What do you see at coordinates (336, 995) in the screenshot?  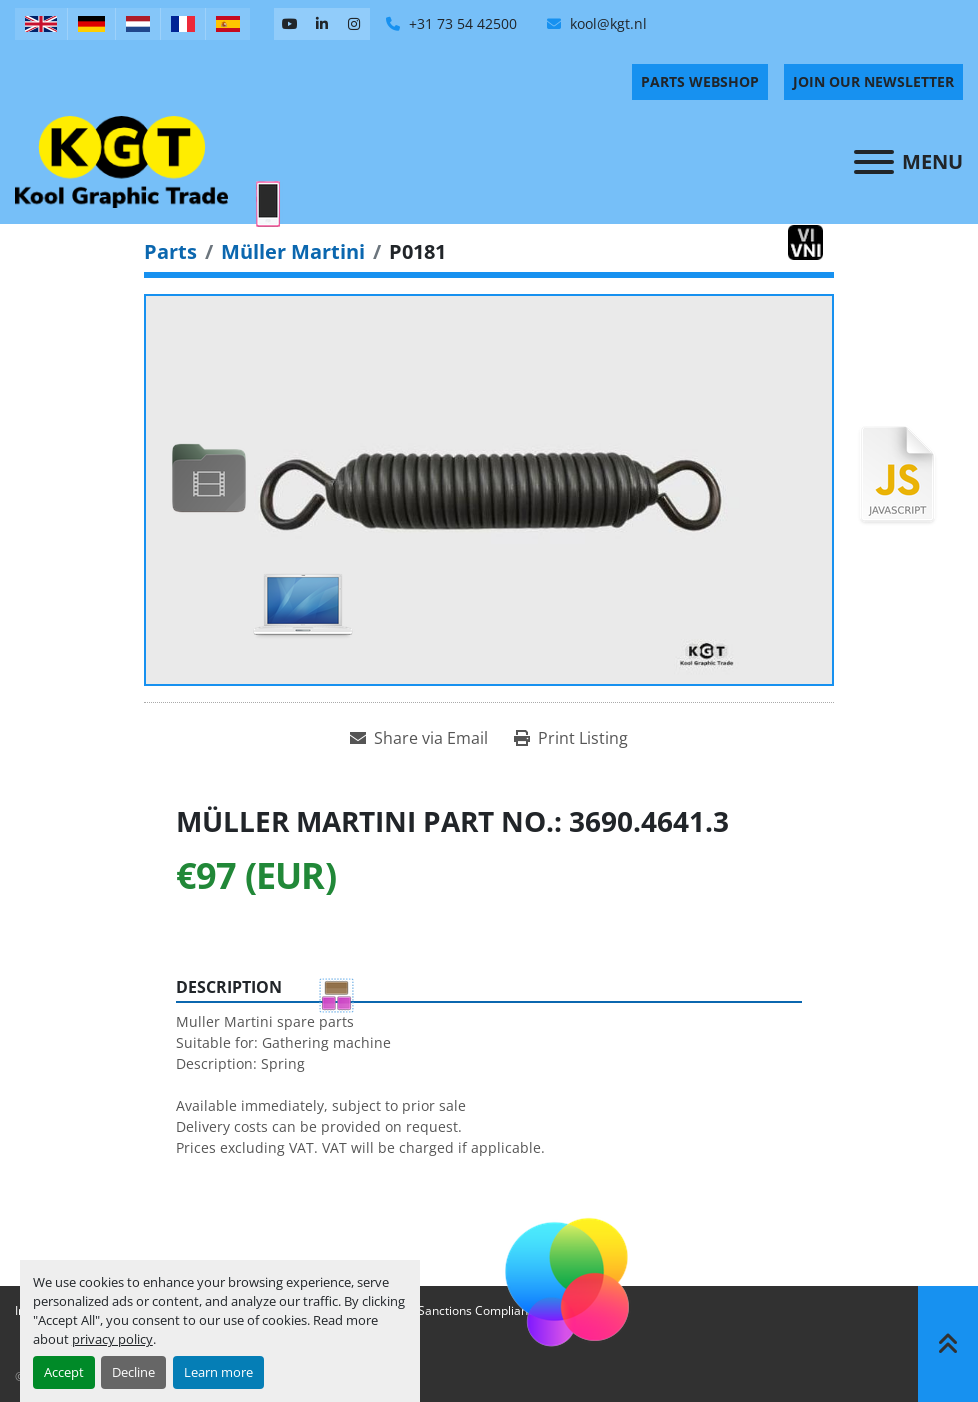 I see `select all items in the current view` at bounding box center [336, 995].